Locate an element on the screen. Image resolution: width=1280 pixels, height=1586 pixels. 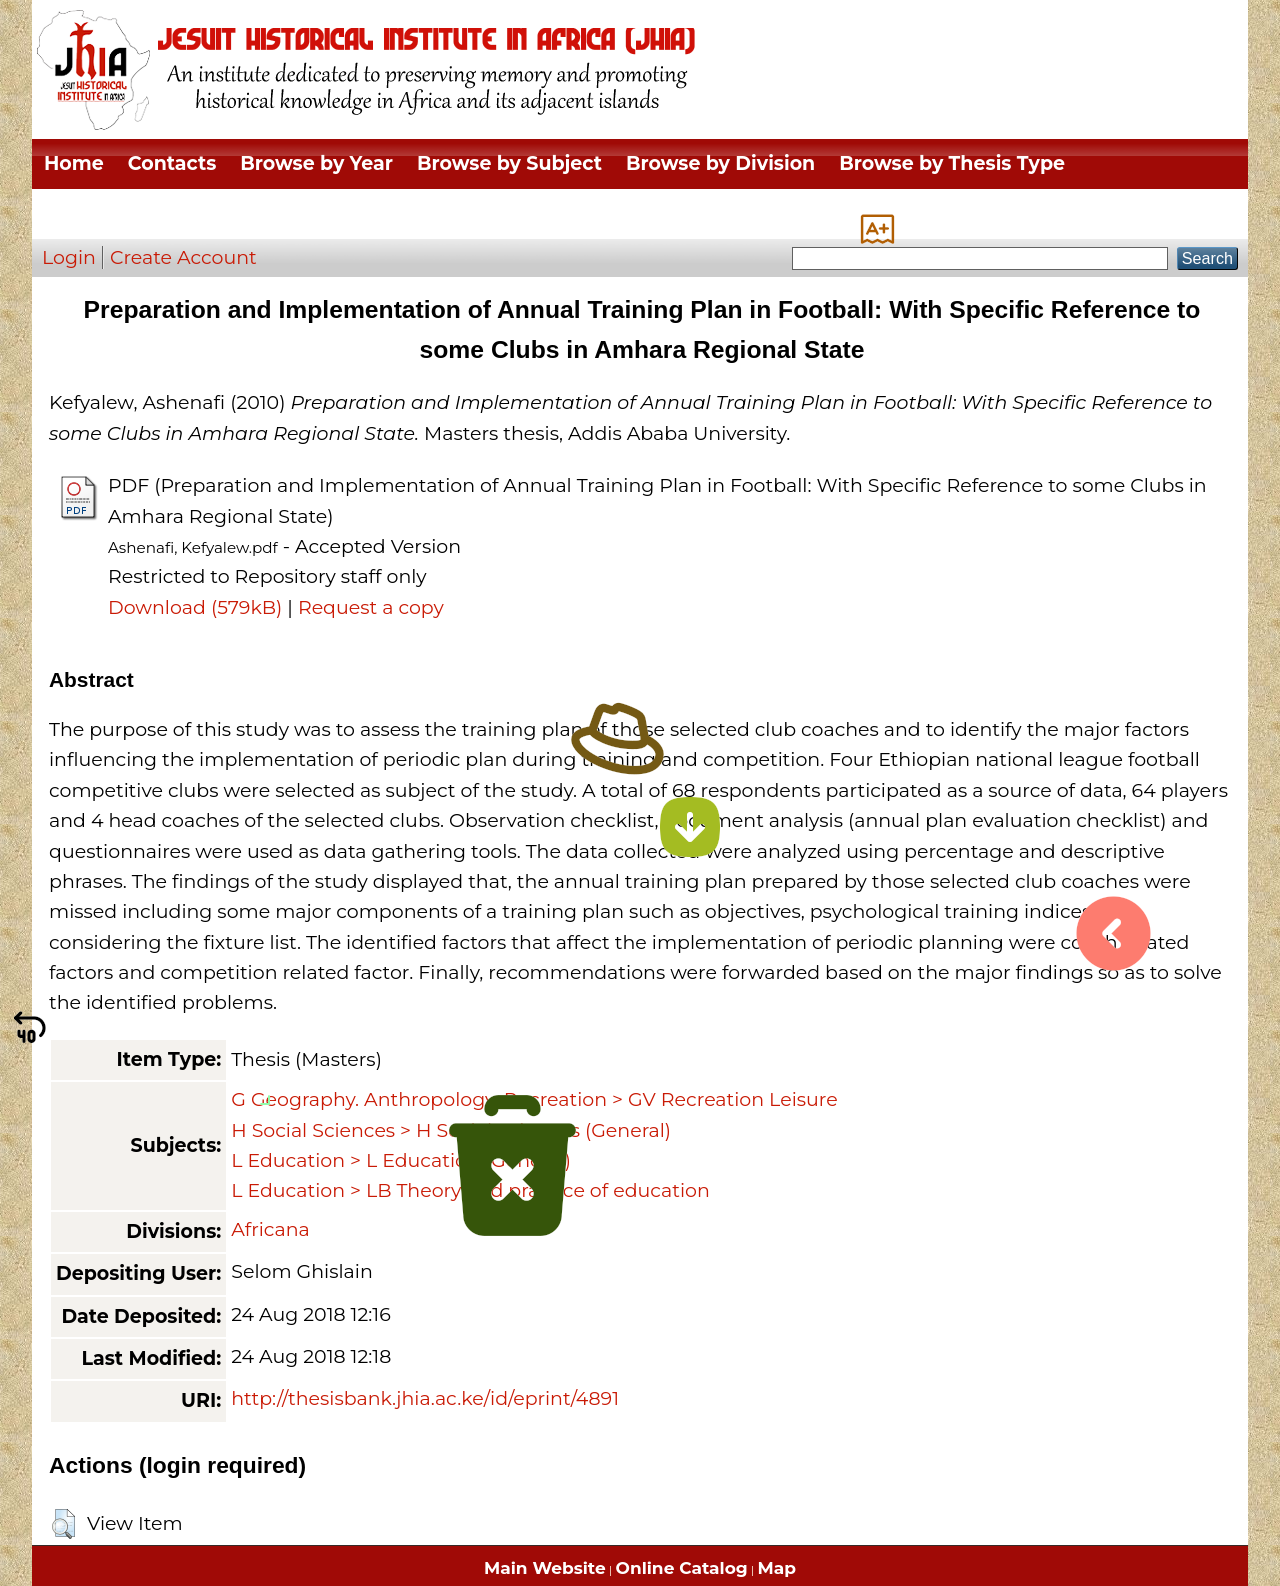
view exam or test results is located at coordinates (877, 228).